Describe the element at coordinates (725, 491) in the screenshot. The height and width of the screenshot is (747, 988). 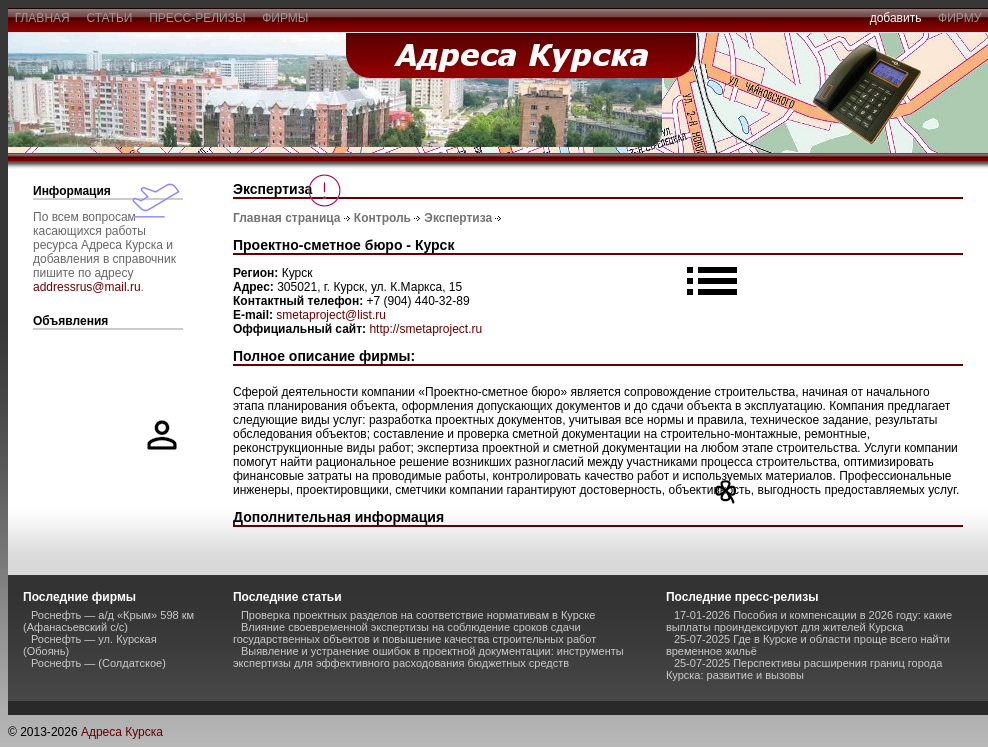
I see `indicates a luck or chance-based feature` at that location.